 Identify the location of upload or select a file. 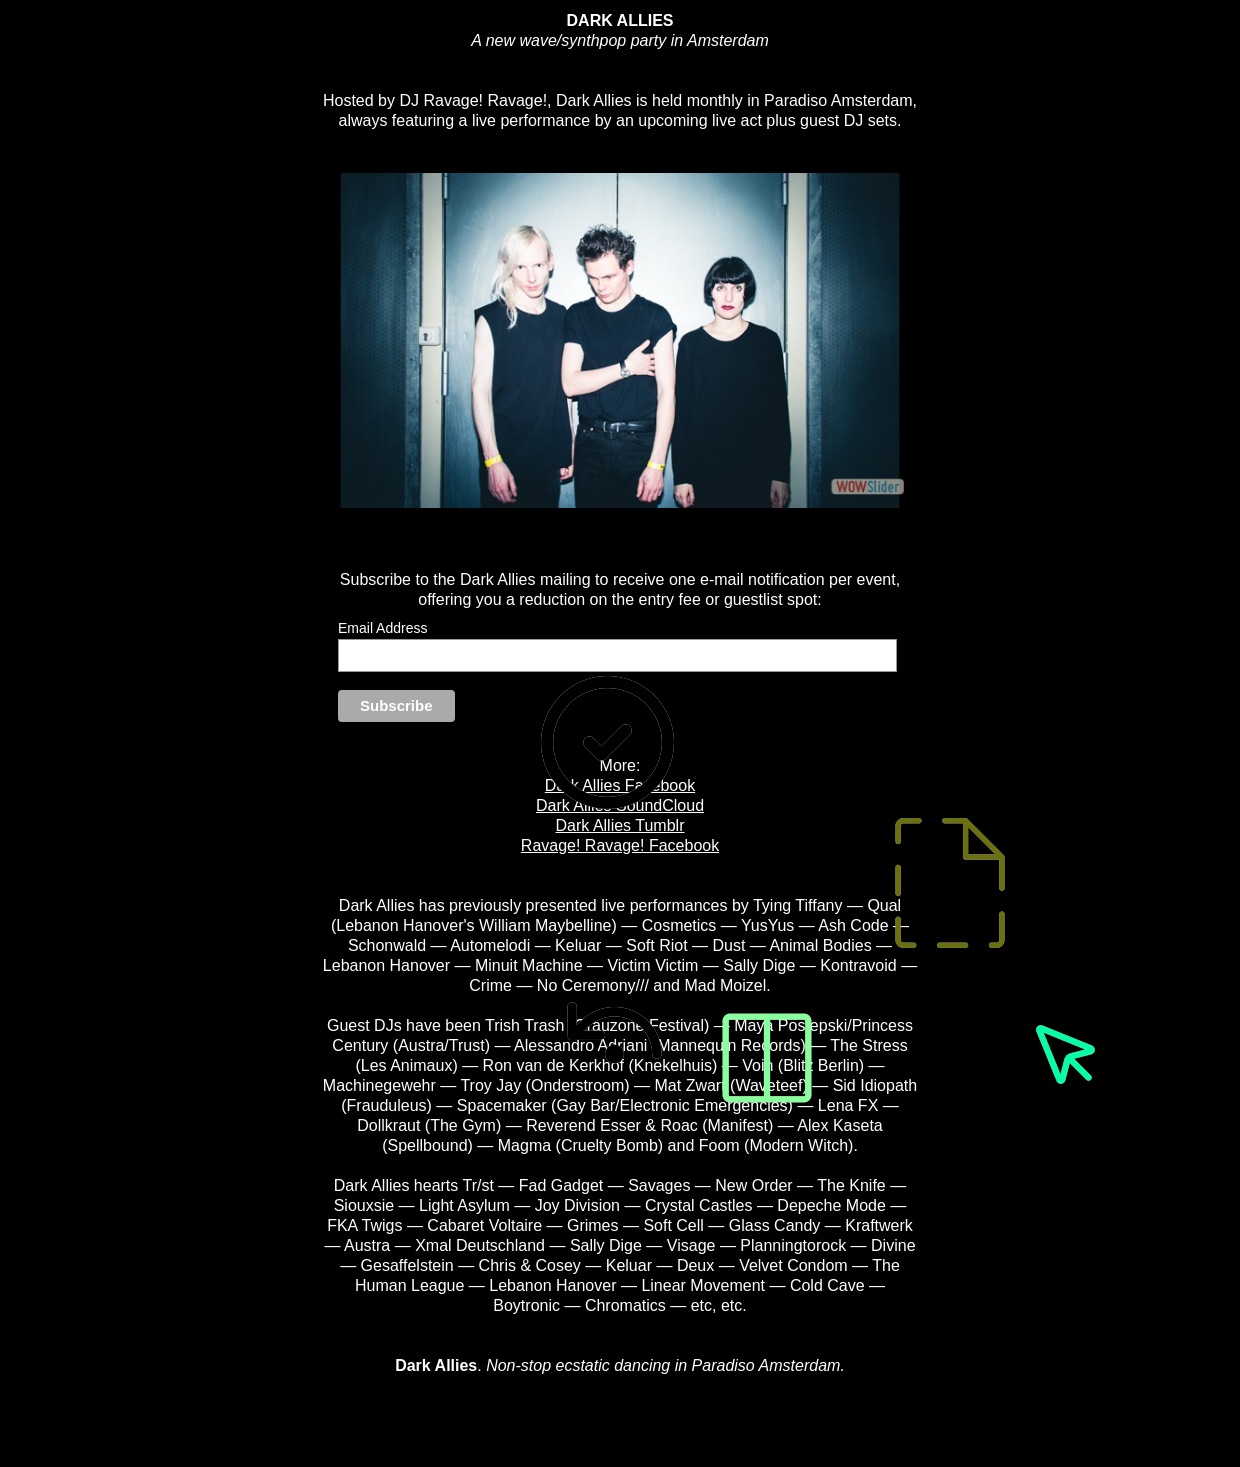
(950, 883).